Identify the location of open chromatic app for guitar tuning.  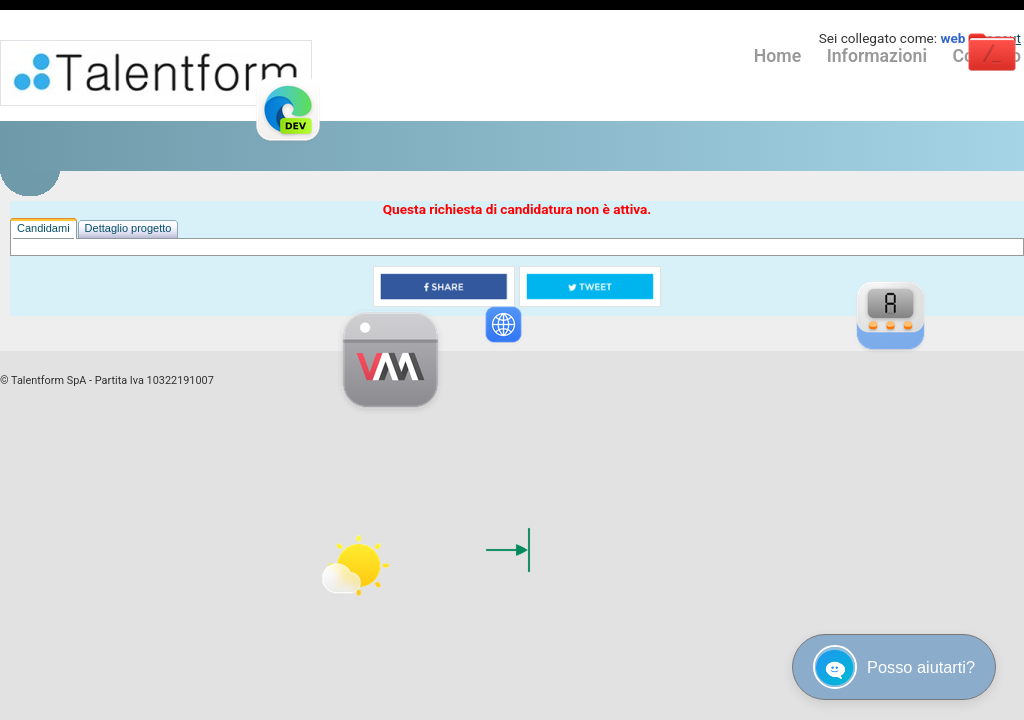
(890, 315).